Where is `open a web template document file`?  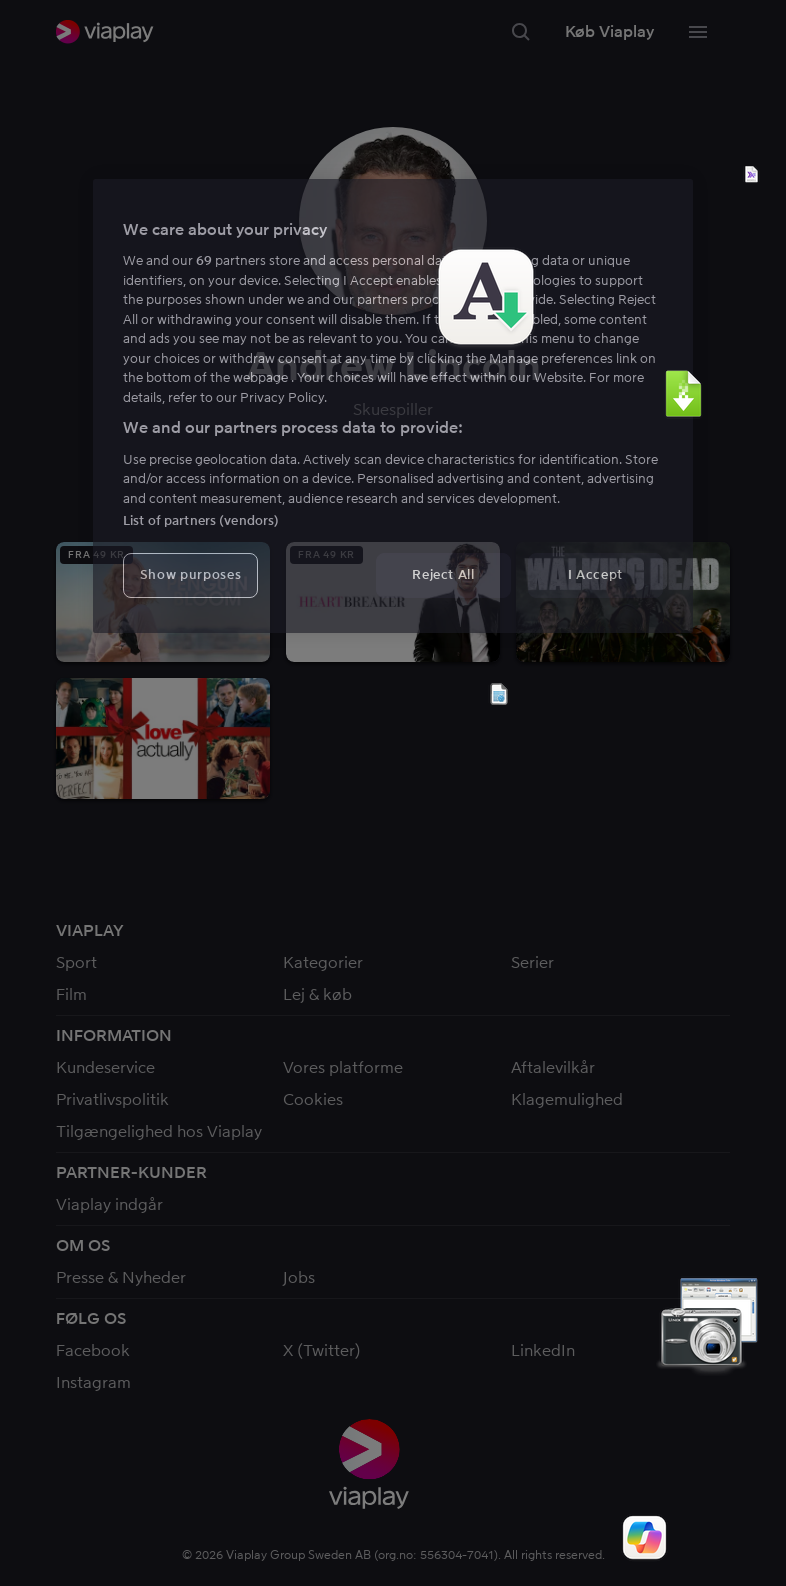 open a web template document file is located at coordinates (499, 694).